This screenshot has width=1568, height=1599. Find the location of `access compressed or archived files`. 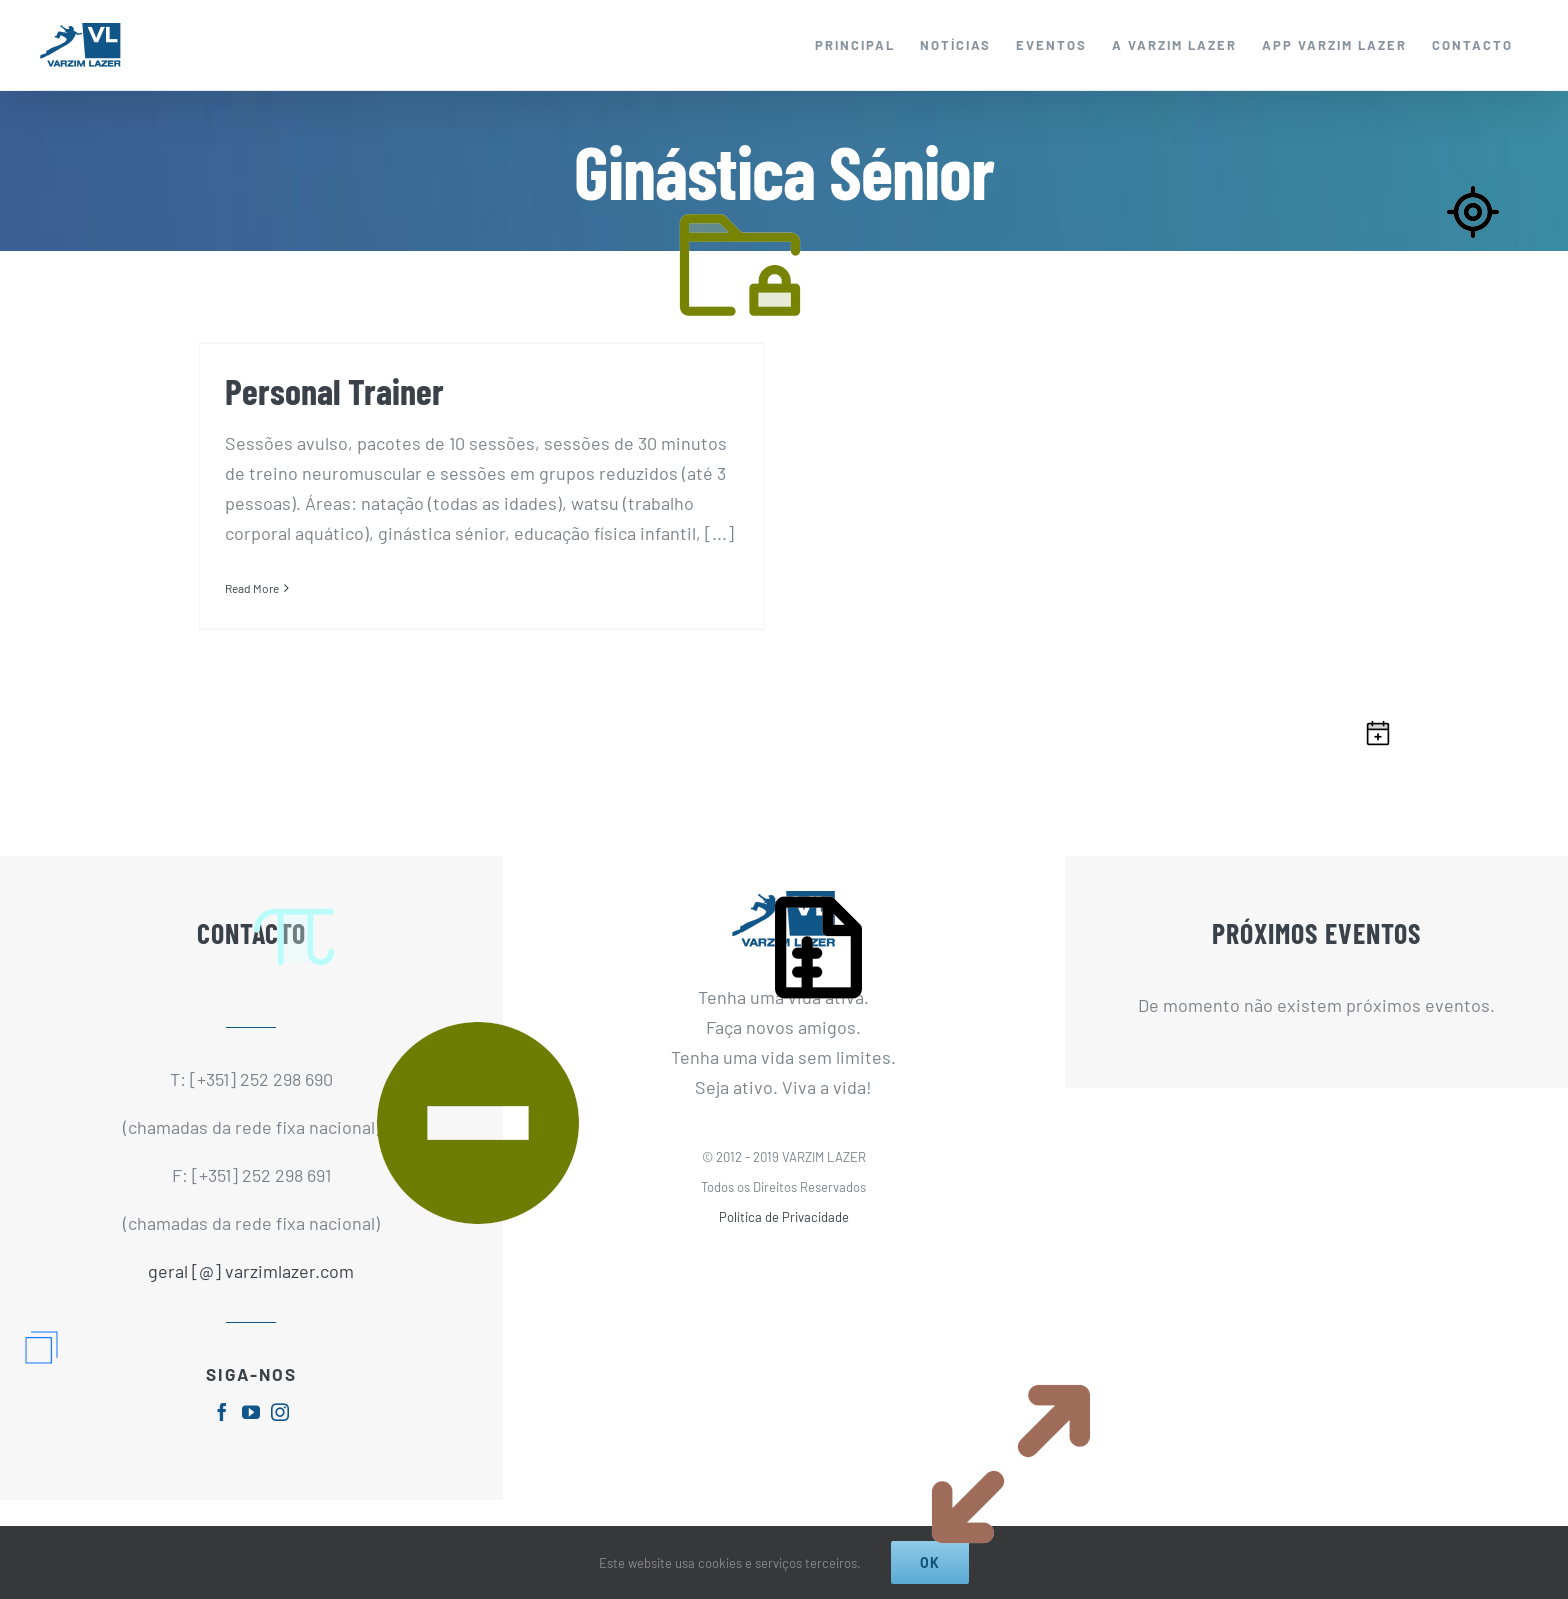

access compressed or archived files is located at coordinates (818, 947).